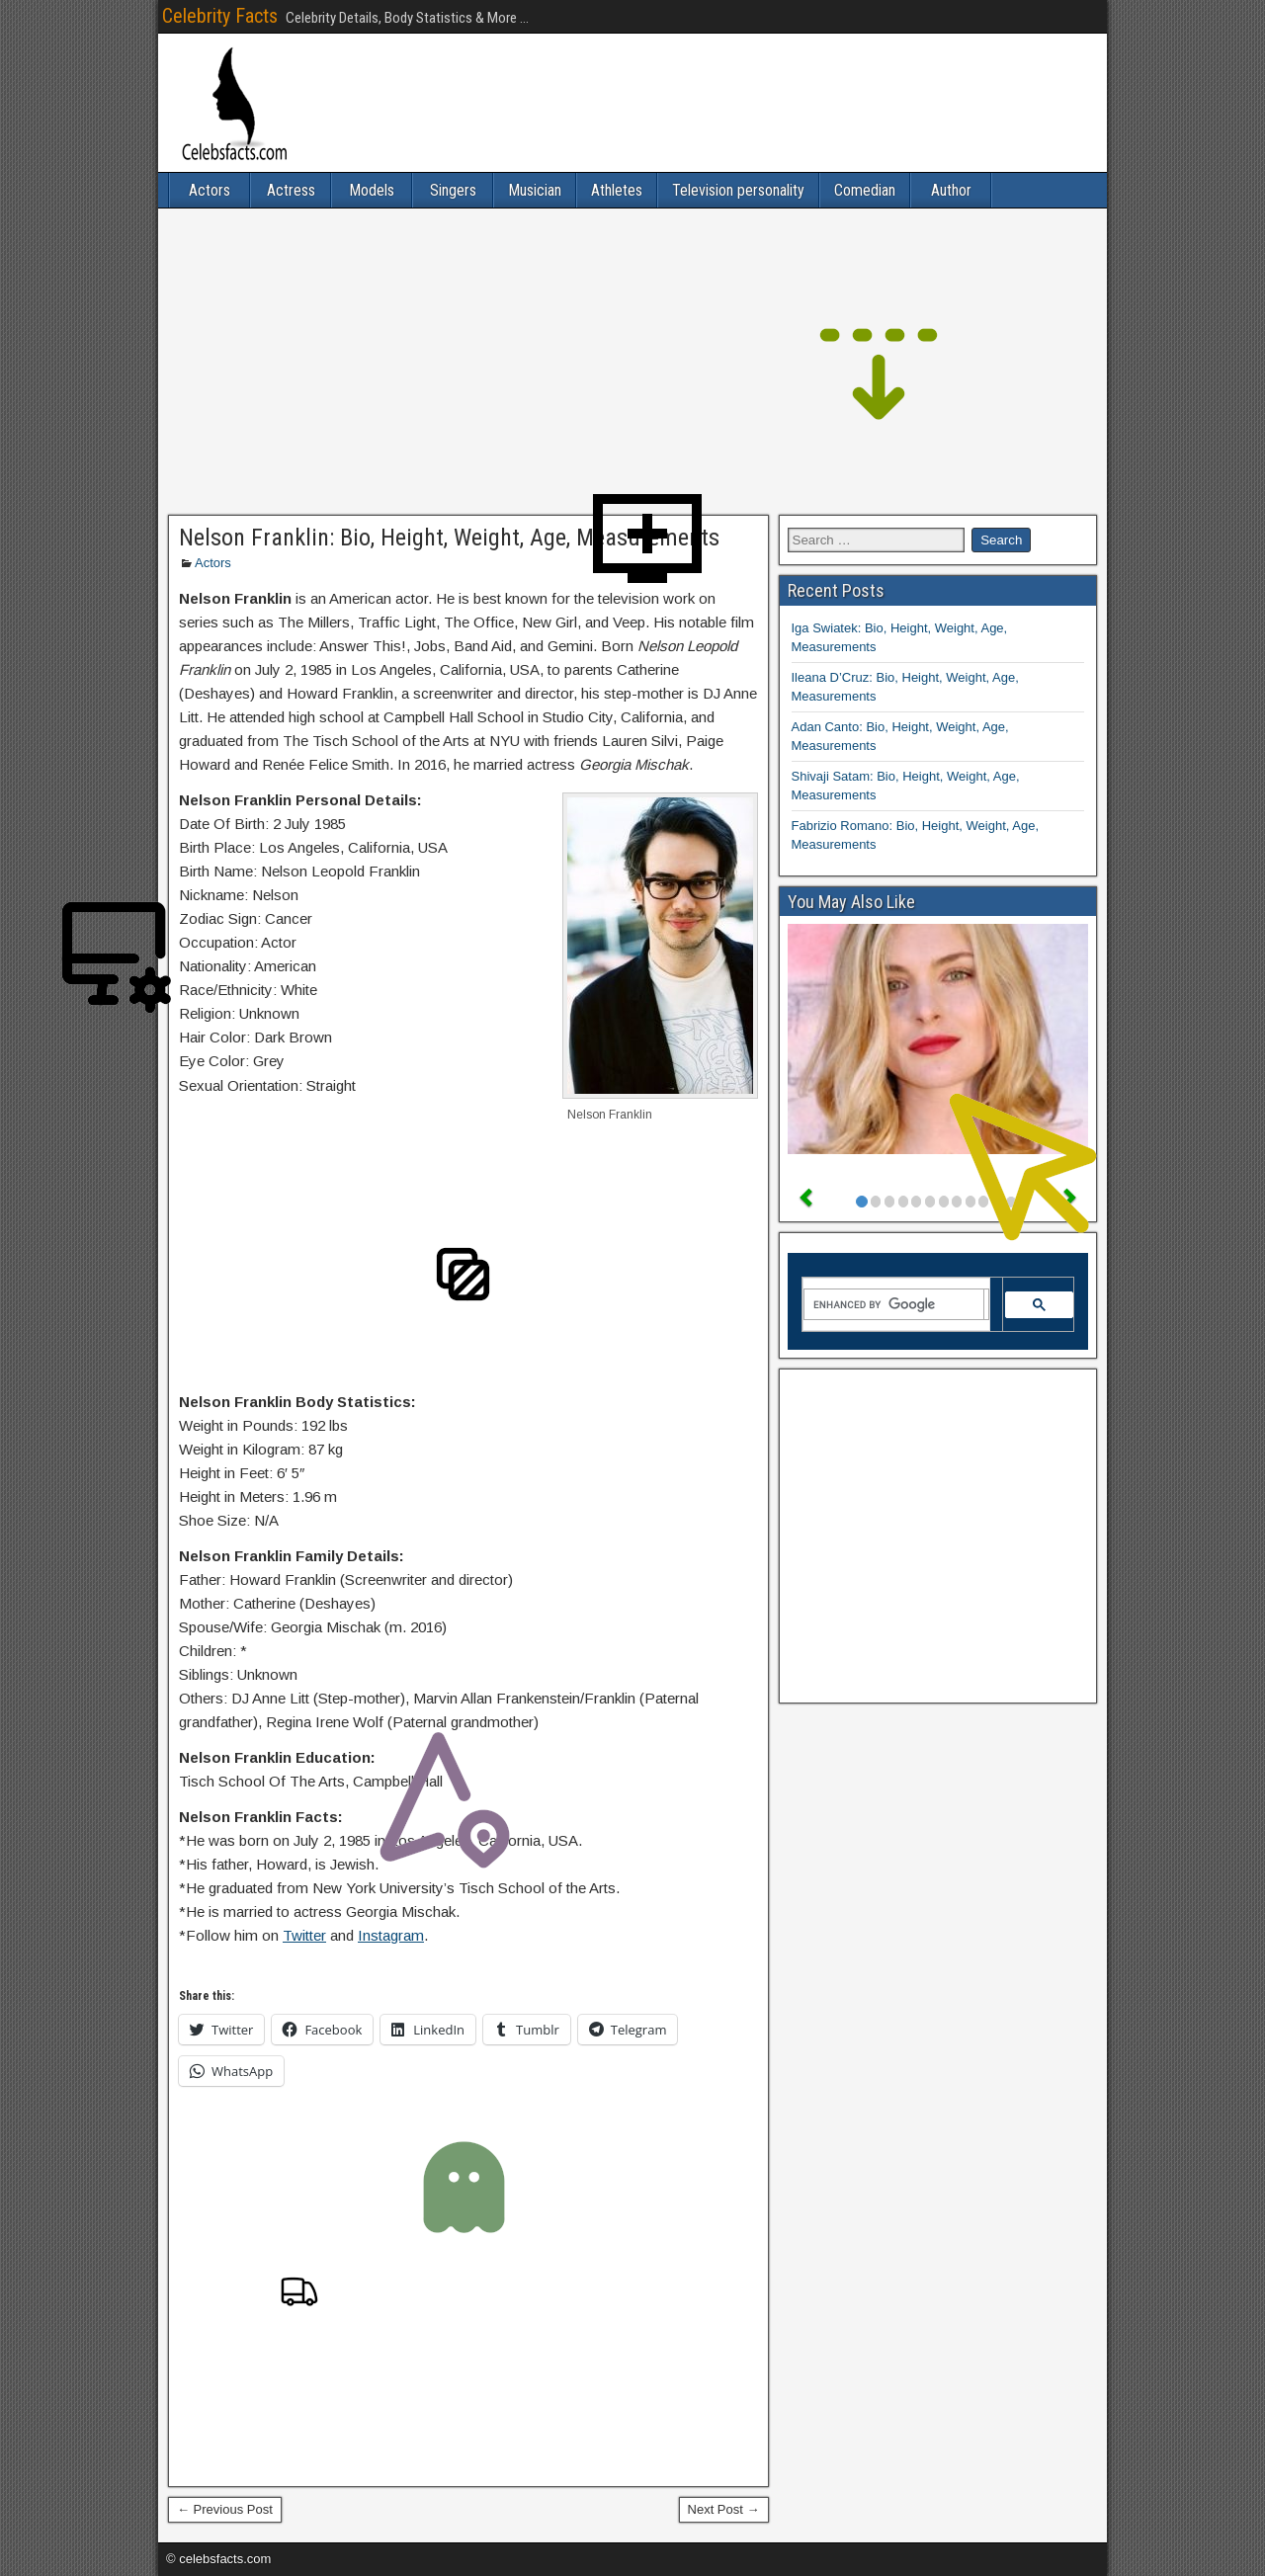 Image resolution: width=1265 pixels, height=2576 pixels. Describe the element at coordinates (879, 368) in the screenshot. I see `expand collapsed content below` at that location.